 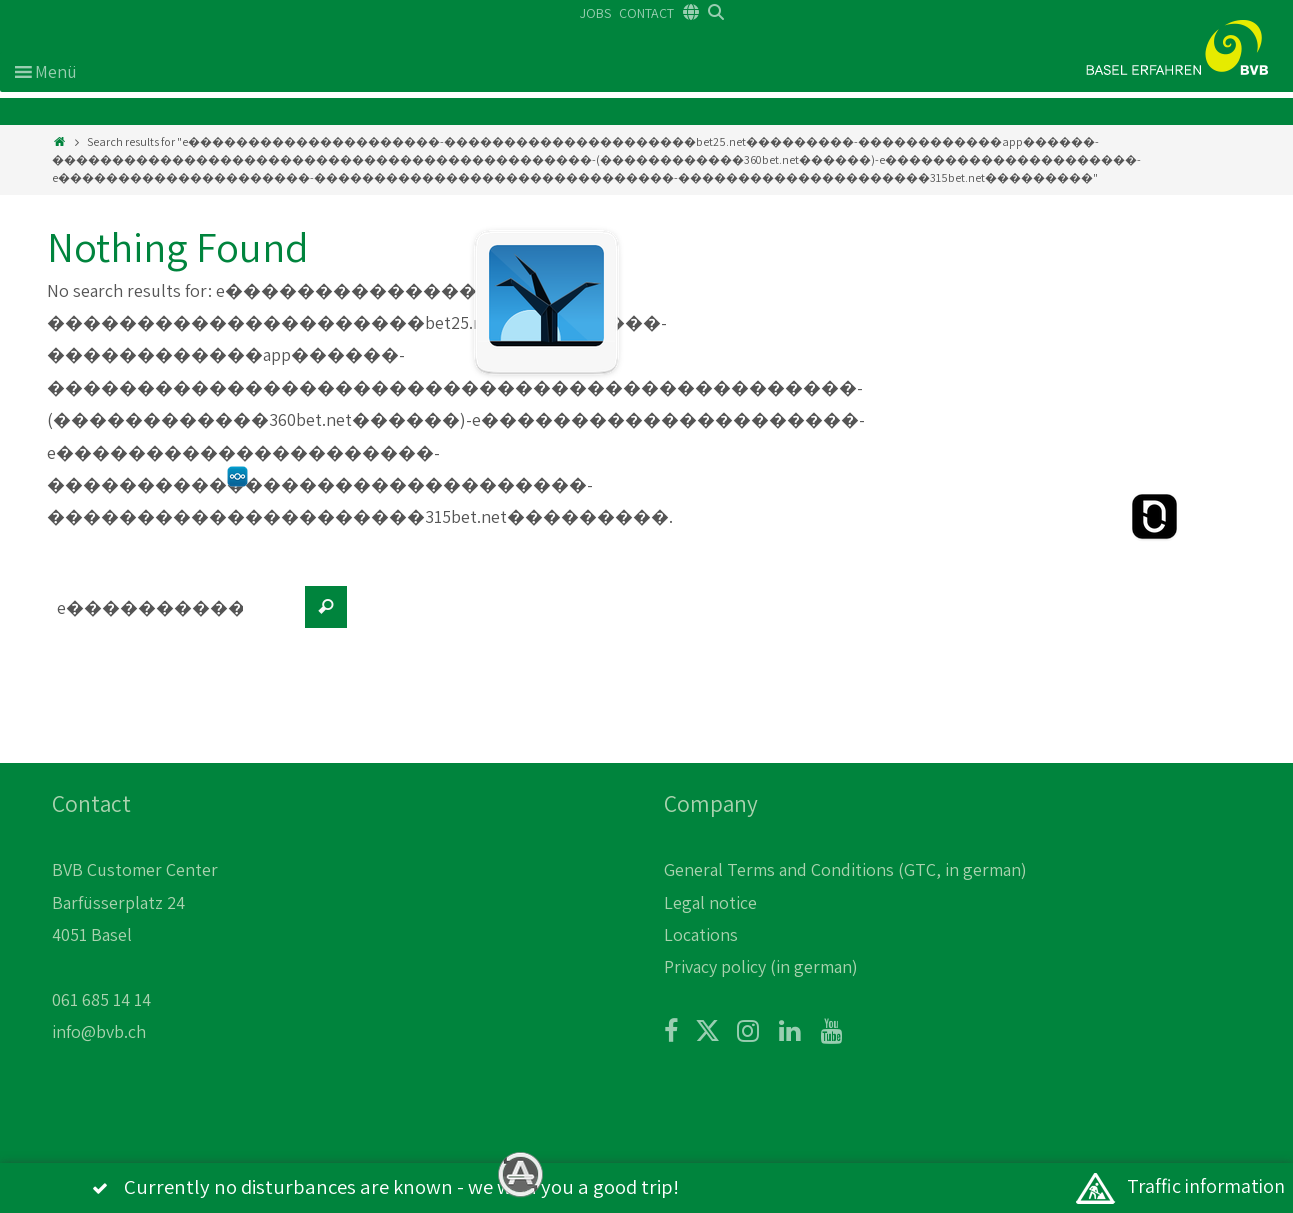 I want to click on open shotwell photo manager, so click(x=546, y=302).